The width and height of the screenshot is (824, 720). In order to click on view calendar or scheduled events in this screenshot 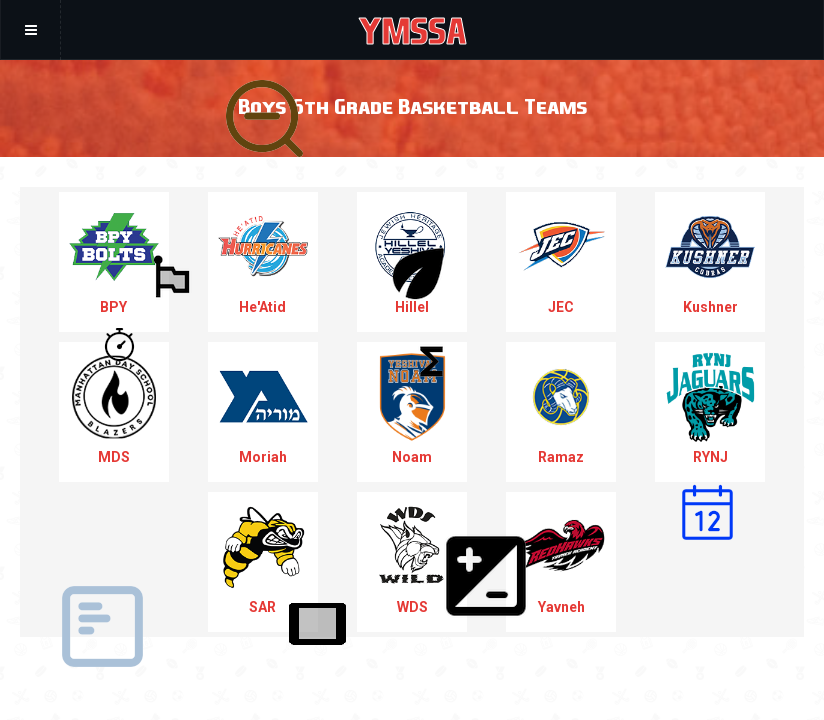, I will do `click(707, 514)`.